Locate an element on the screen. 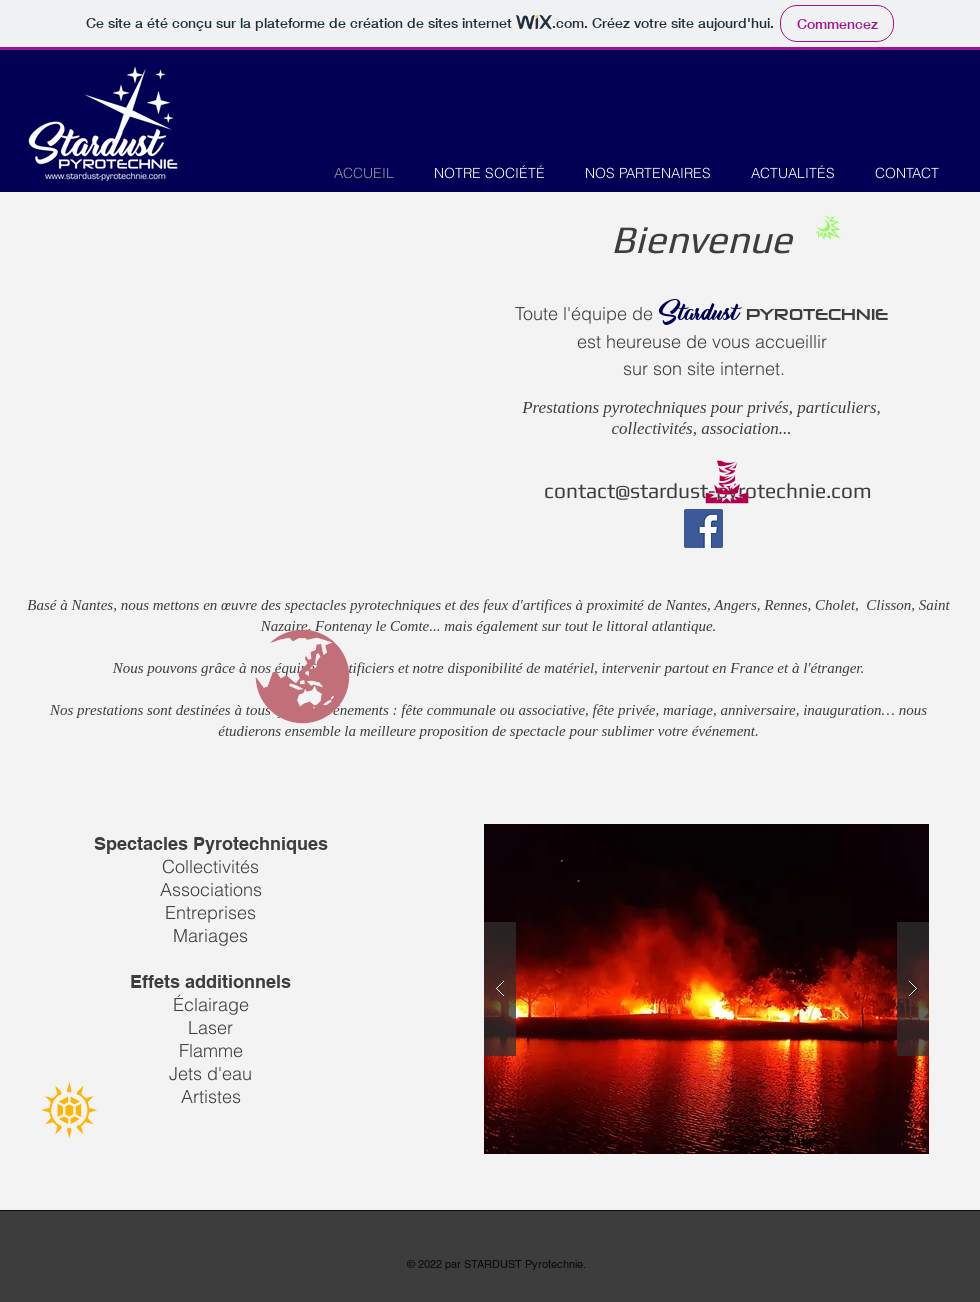 The height and width of the screenshot is (1302, 980). indicates electrical or energy surge event is located at coordinates (828, 227).